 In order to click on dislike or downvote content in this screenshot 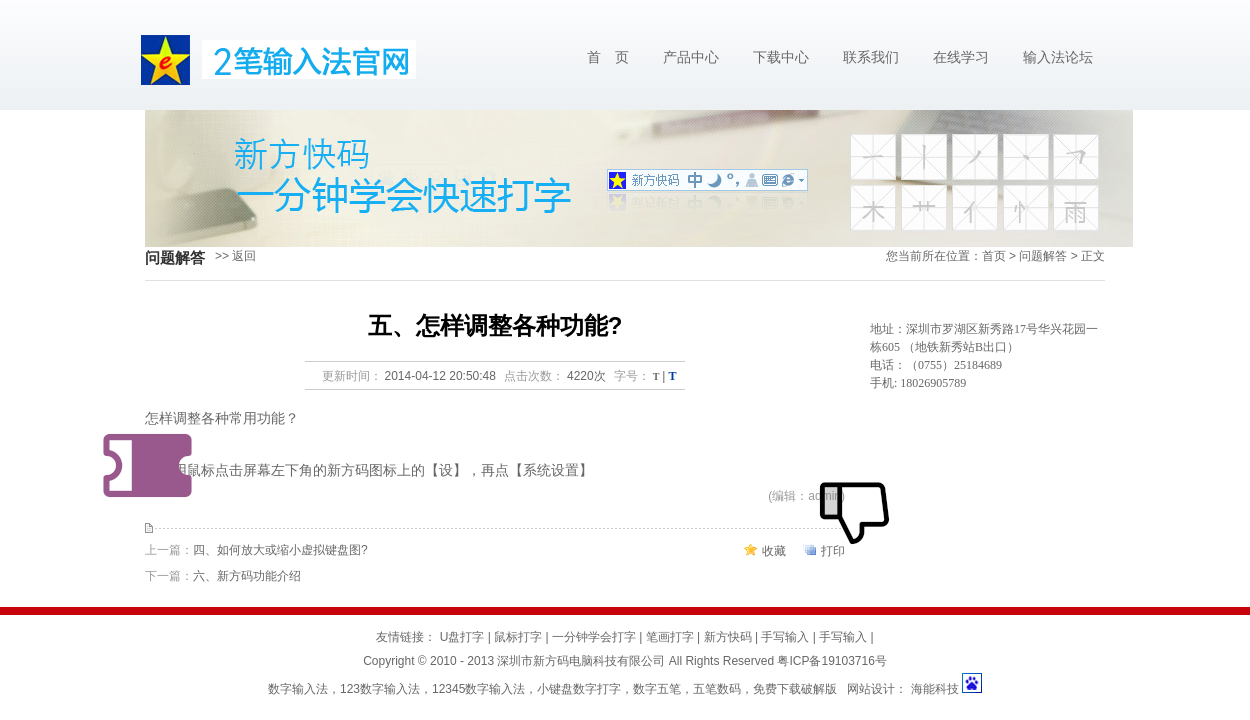, I will do `click(854, 509)`.